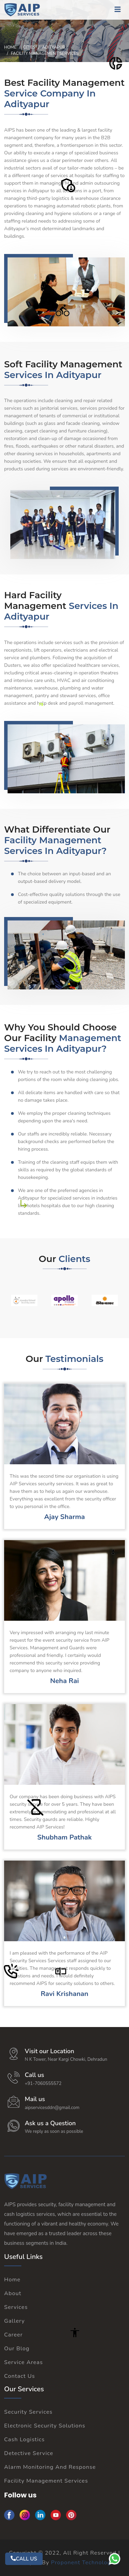 This screenshot has width=129, height=2576. I want to click on incoming call notification, so click(11, 1971).